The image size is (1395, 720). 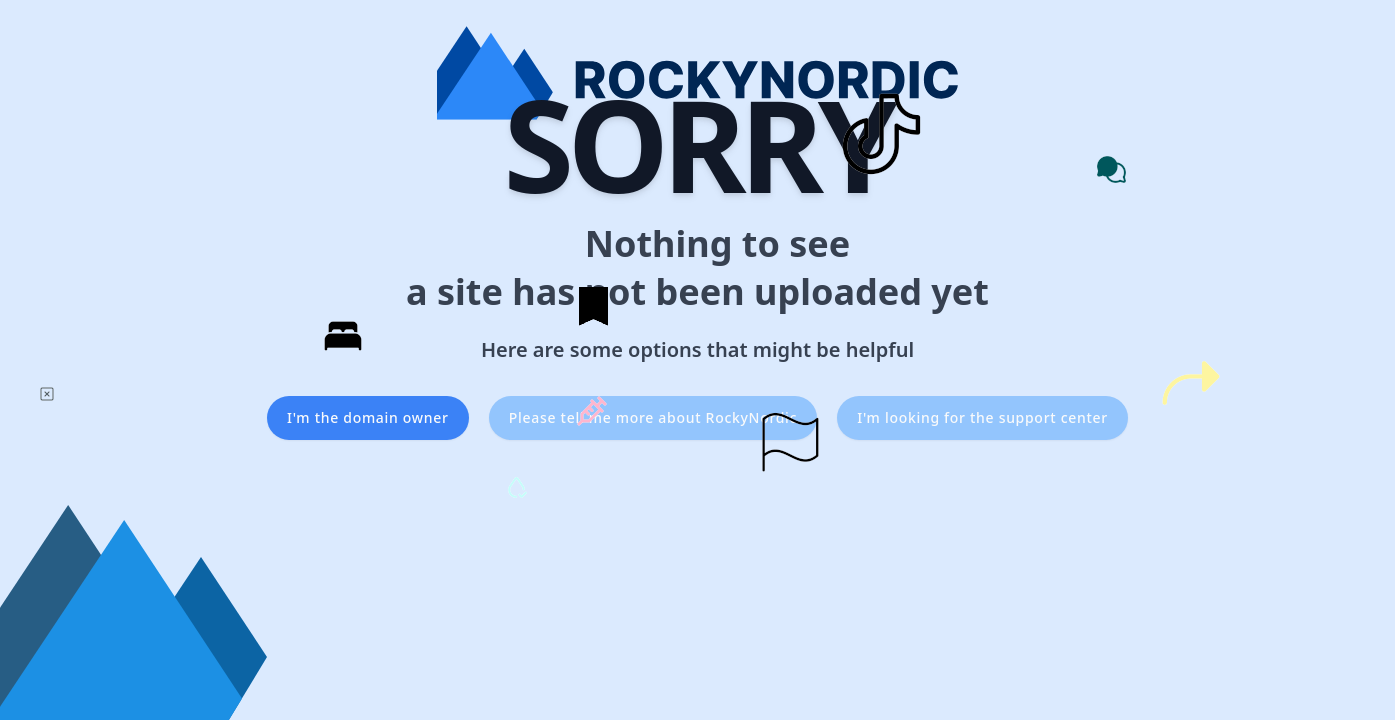 I want to click on save this item to your bookmarks, so click(x=593, y=306).